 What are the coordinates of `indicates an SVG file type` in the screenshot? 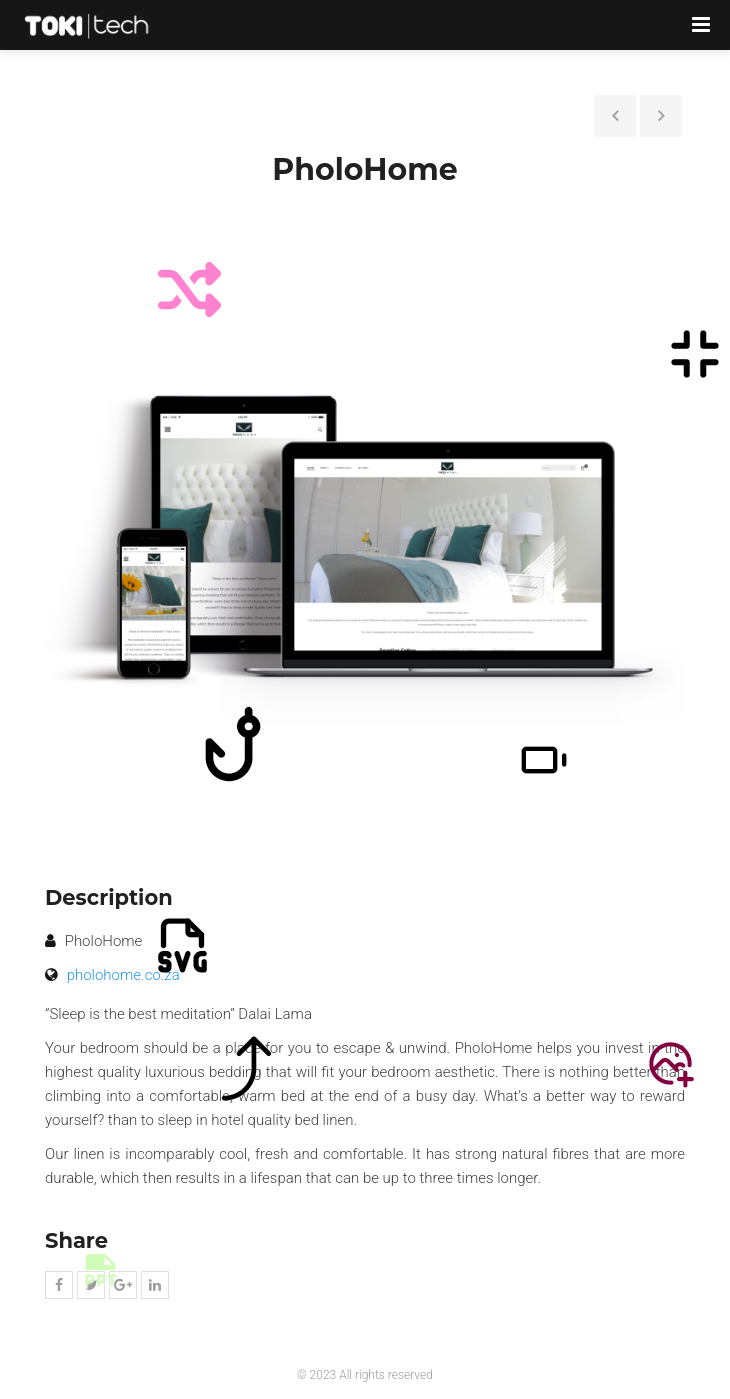 It's located at (182, 945).